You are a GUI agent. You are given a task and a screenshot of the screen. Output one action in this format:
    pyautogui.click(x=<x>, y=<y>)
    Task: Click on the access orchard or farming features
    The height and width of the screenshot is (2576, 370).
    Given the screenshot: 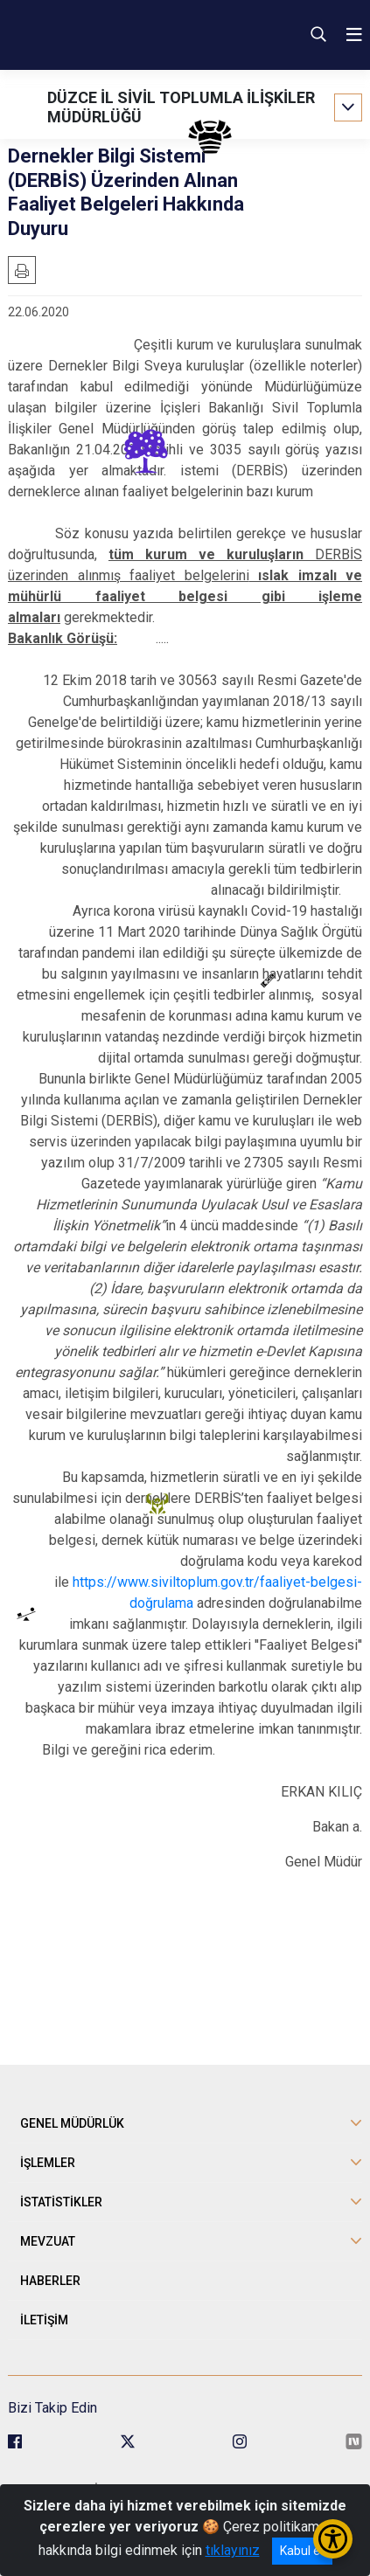 What is the action you would take?
    pyautogui.click(x=145, y=450)
    